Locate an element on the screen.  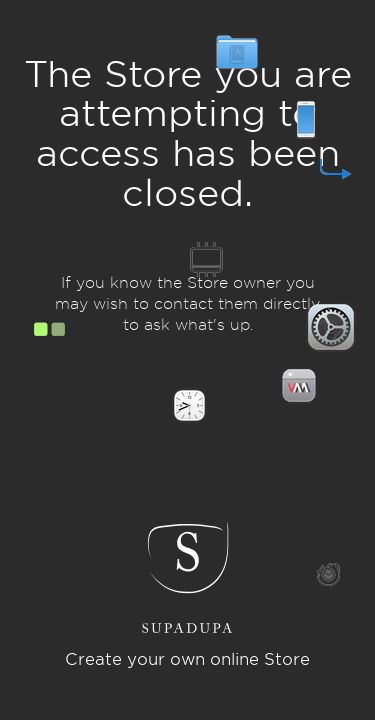
view task list or to-do items is located at coordinates (49, 331).